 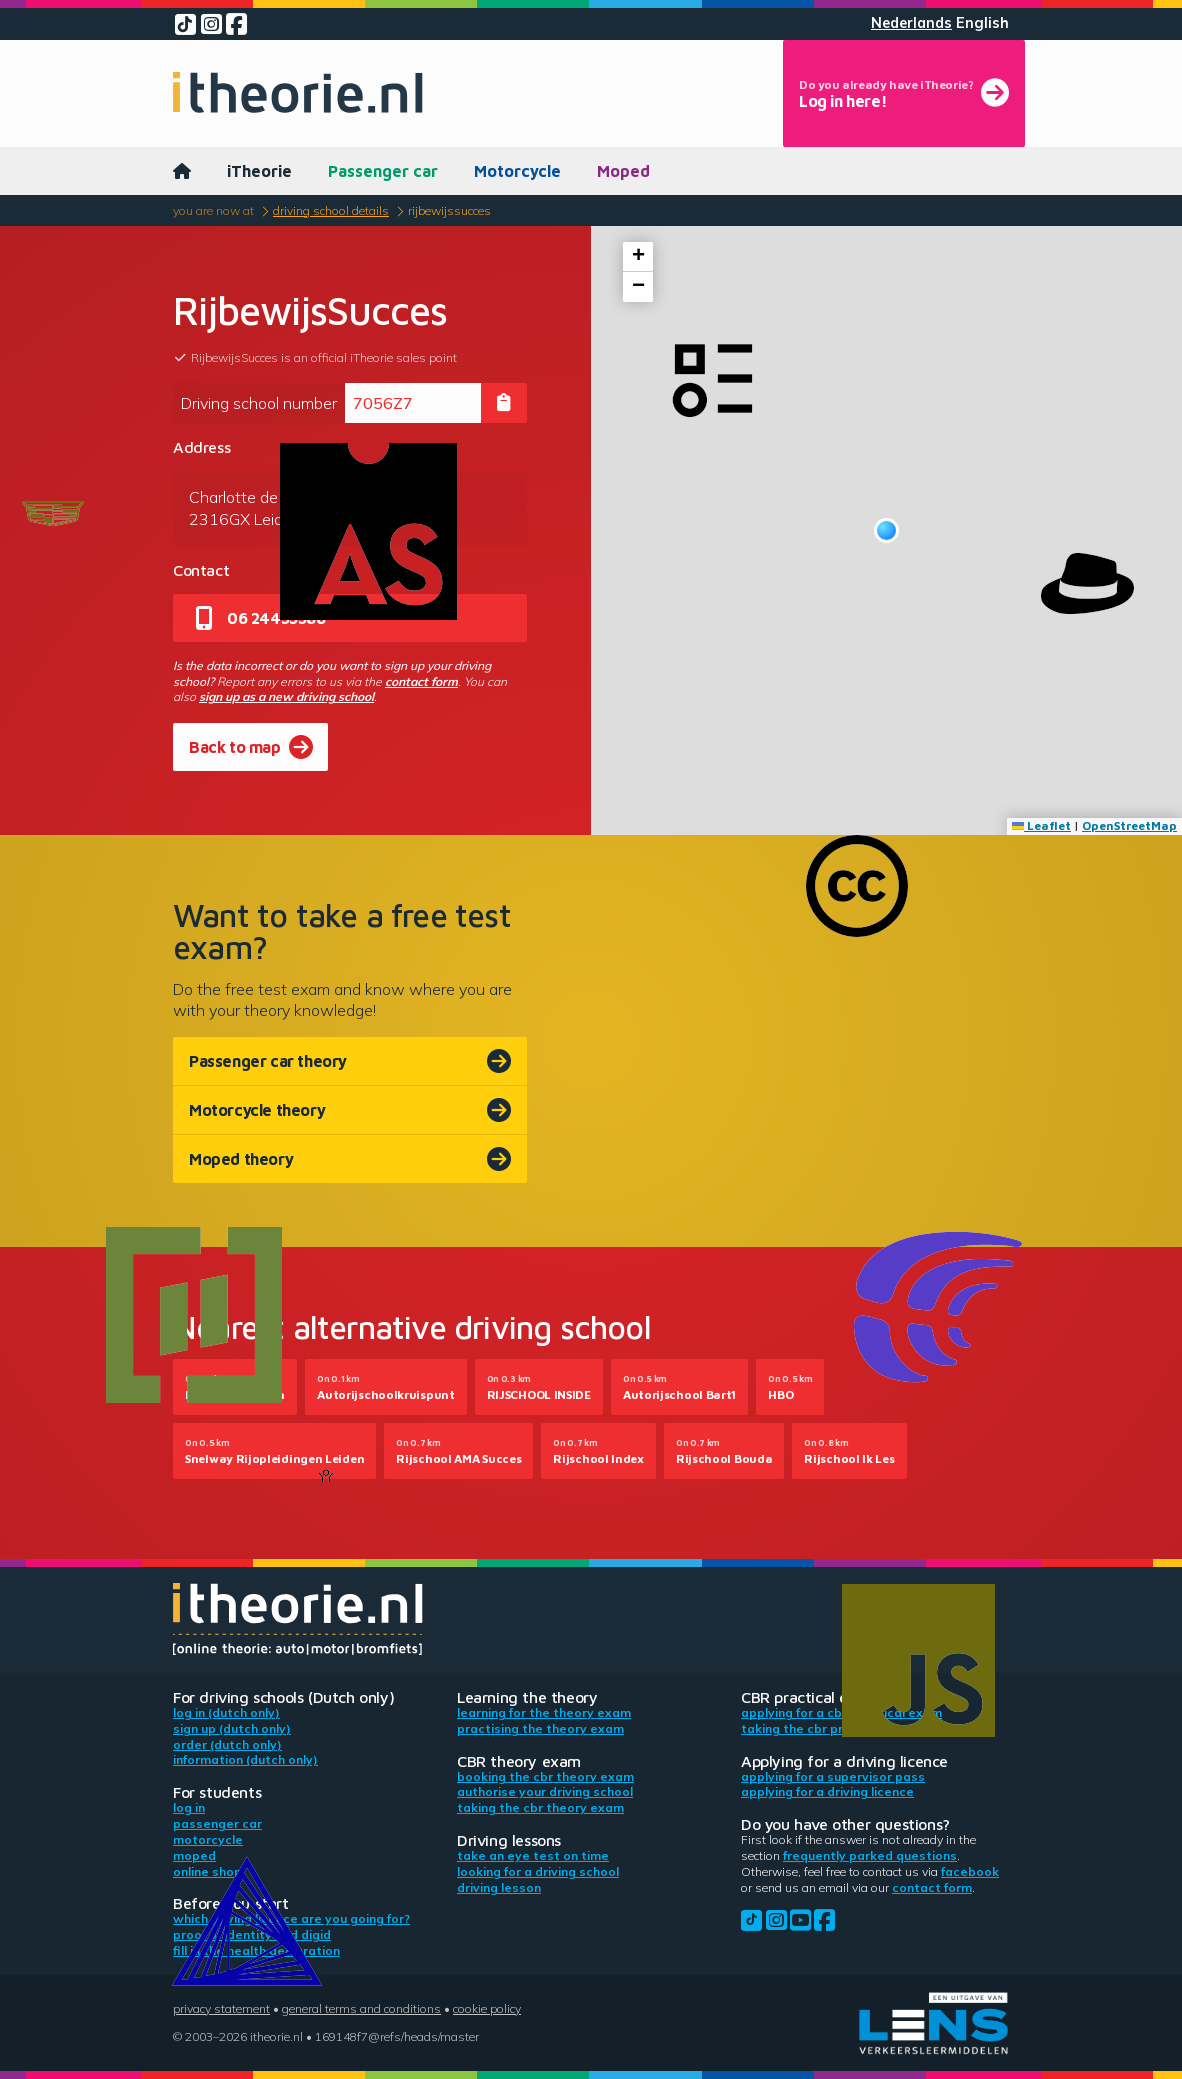 I want to click on indicates content is licensed under Creative Commons, so click(x=857, y=886).